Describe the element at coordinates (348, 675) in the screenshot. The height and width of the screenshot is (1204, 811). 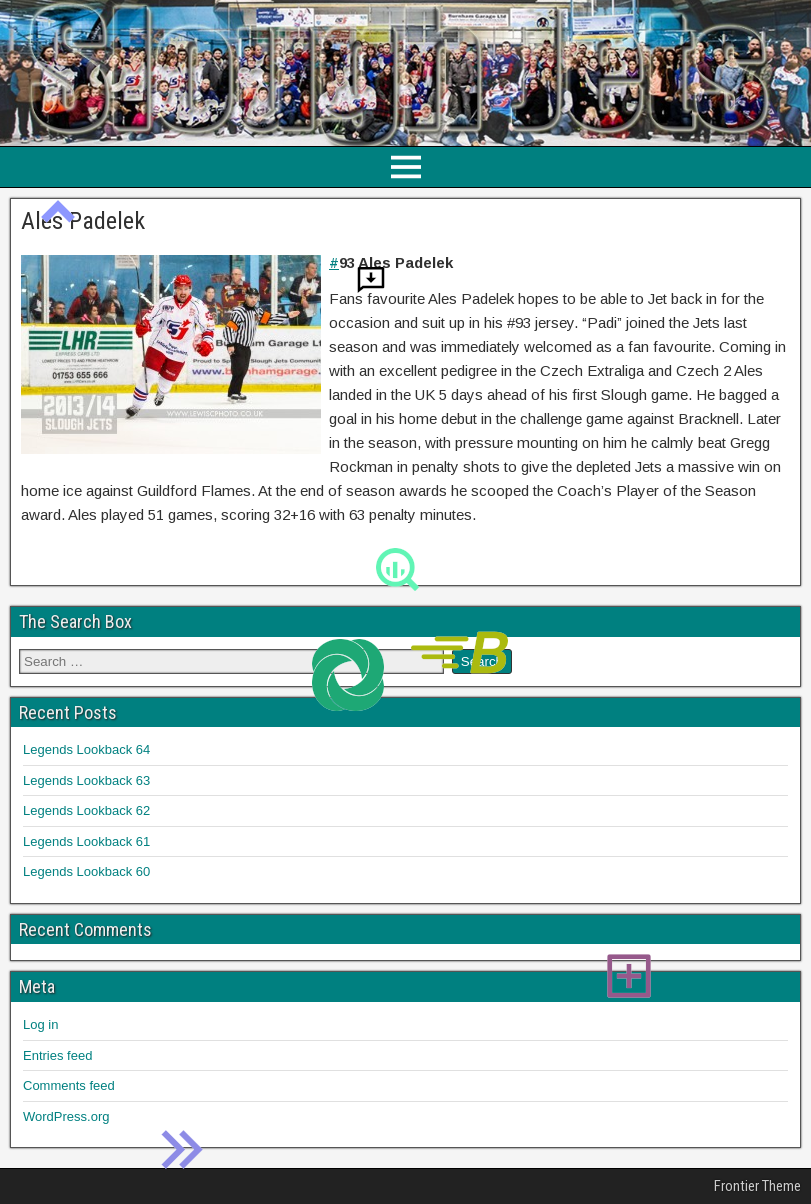
I see `open ShareX screen capture application` at that location.